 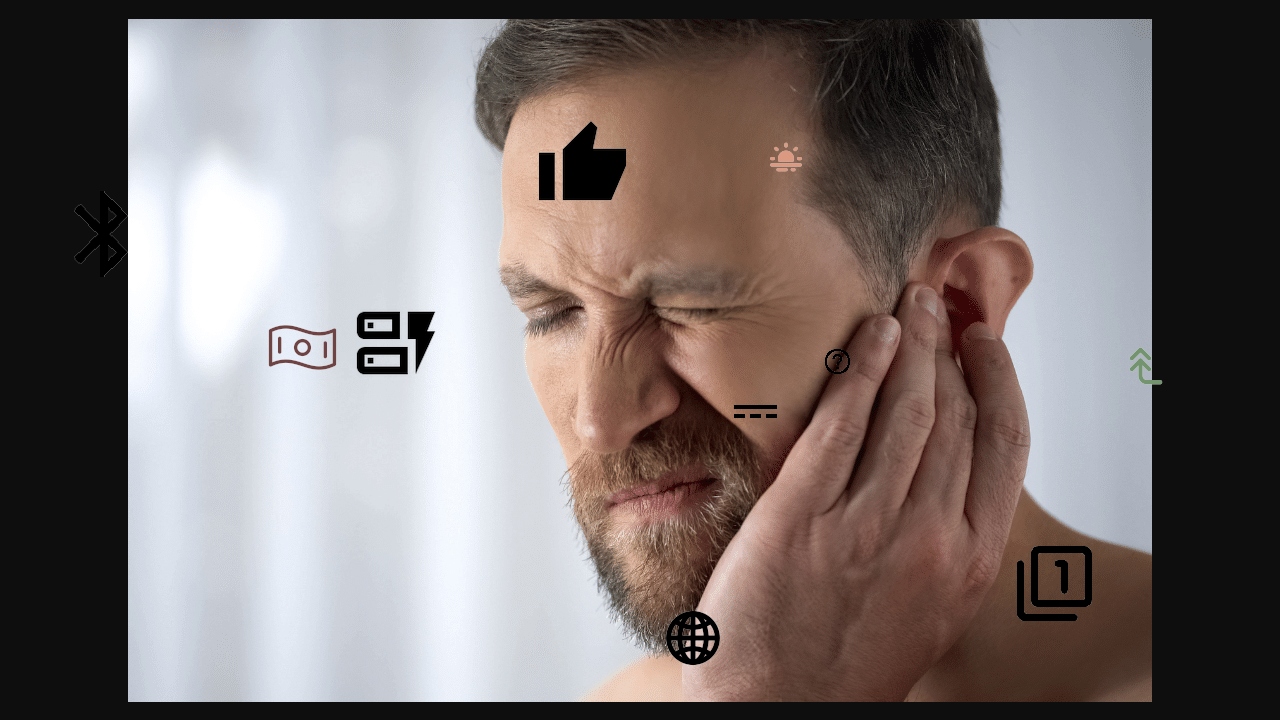 I want to click on like or upvote content, so click(x=582, y=164).